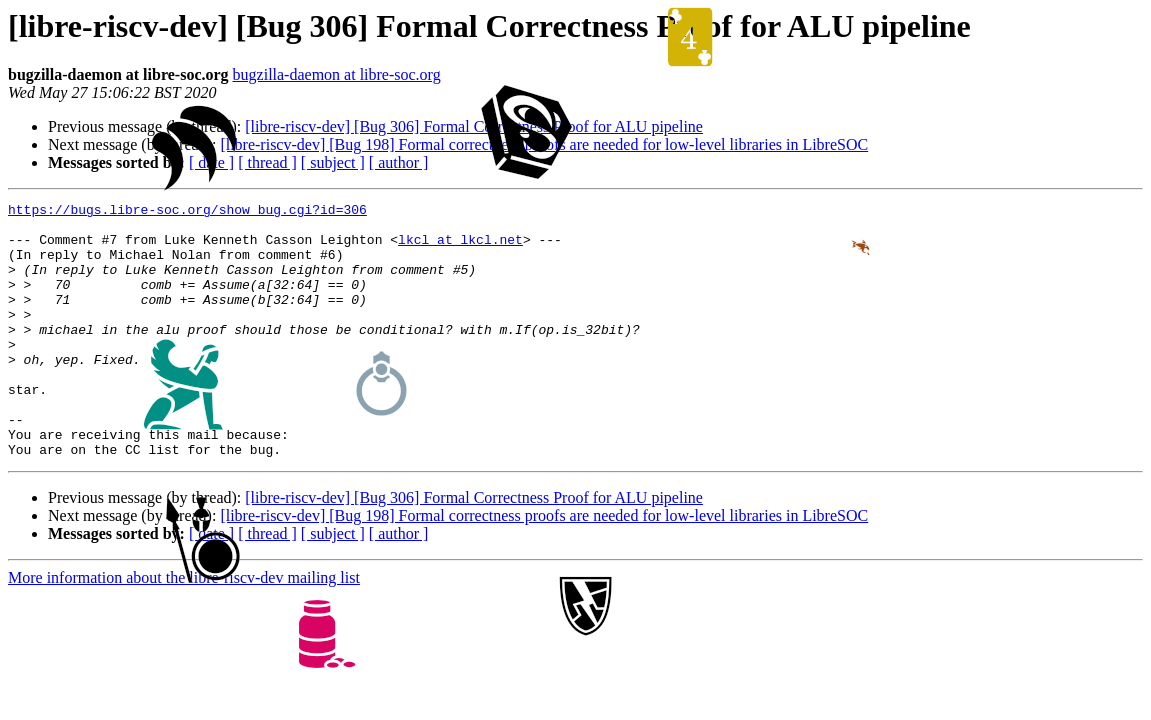 Image resolution: width=1151 pixels, height=720 pixels. Describe the element at coordinates (194, 147) in the screenshot. I see `indicates a claw or slash attack ability` at that location.